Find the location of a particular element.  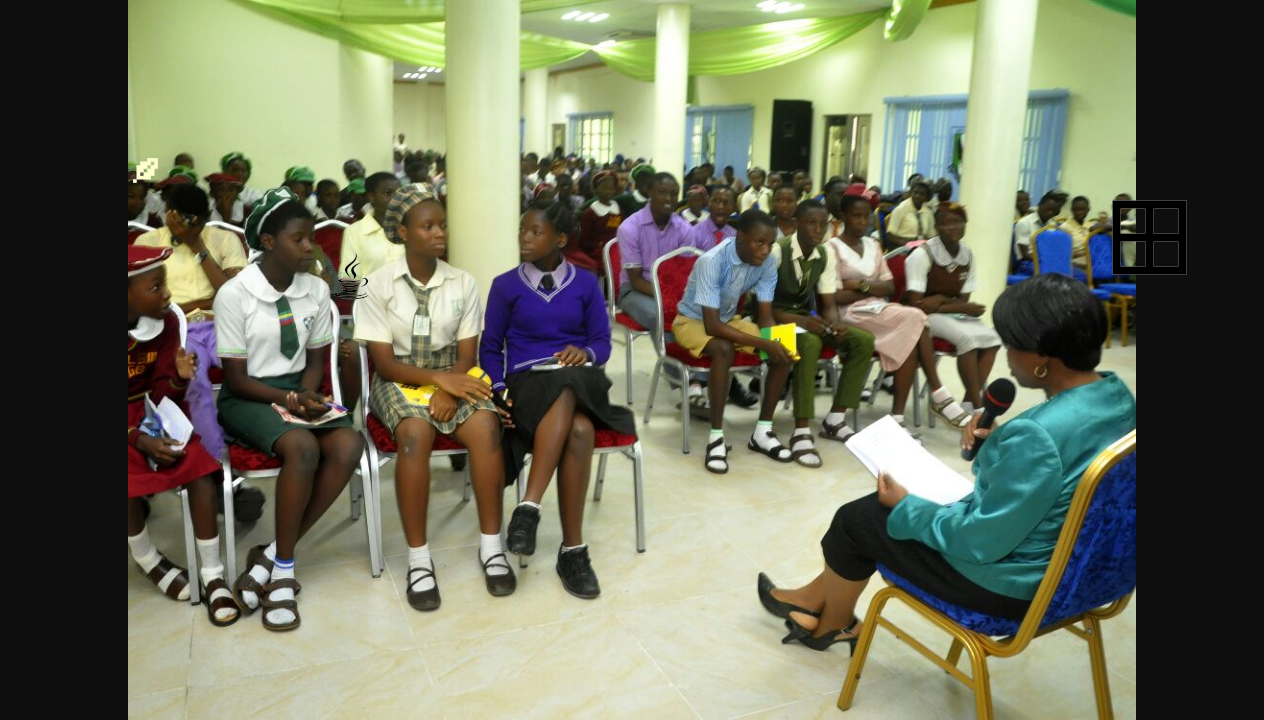

sign in with Microsoft account is located at coordinates (1149, 237).